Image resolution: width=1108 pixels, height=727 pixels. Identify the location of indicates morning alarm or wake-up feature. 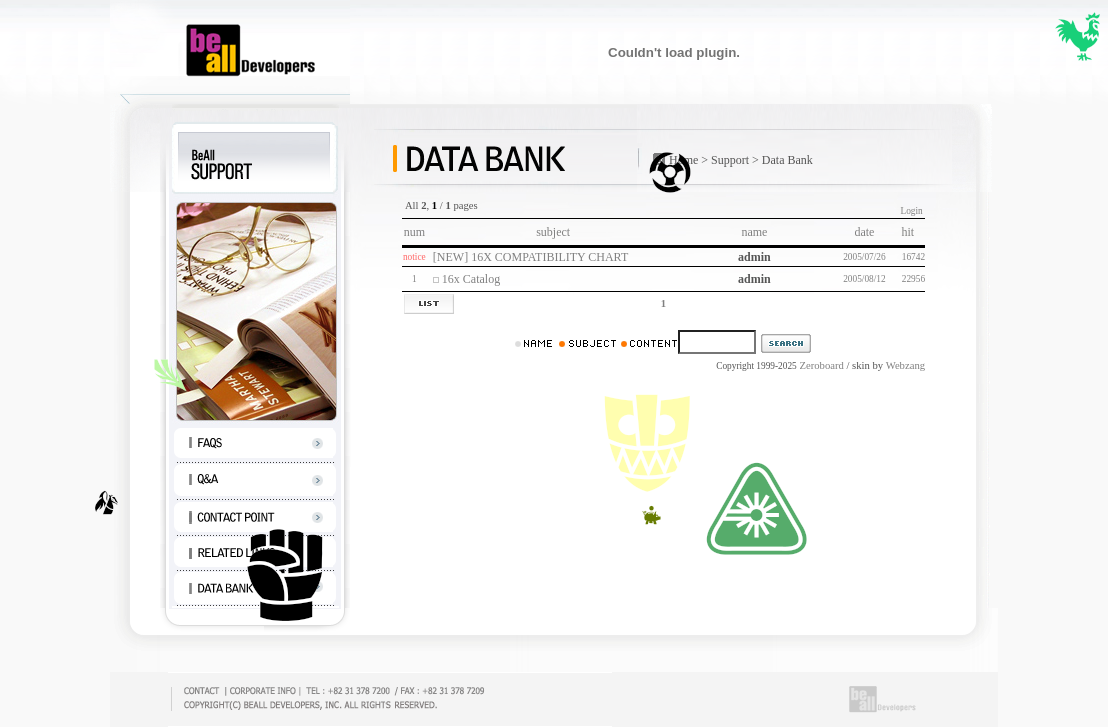
(1077, 36).